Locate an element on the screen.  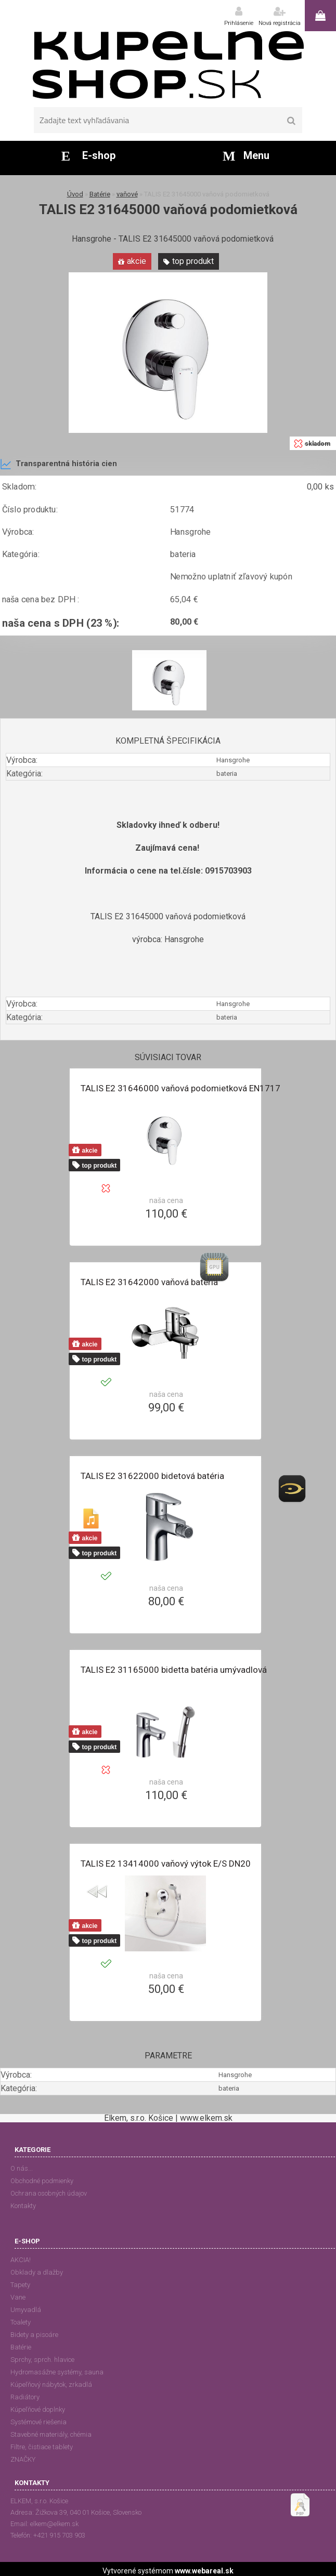
an ogg audio file is located at coordinates (91, 1518).